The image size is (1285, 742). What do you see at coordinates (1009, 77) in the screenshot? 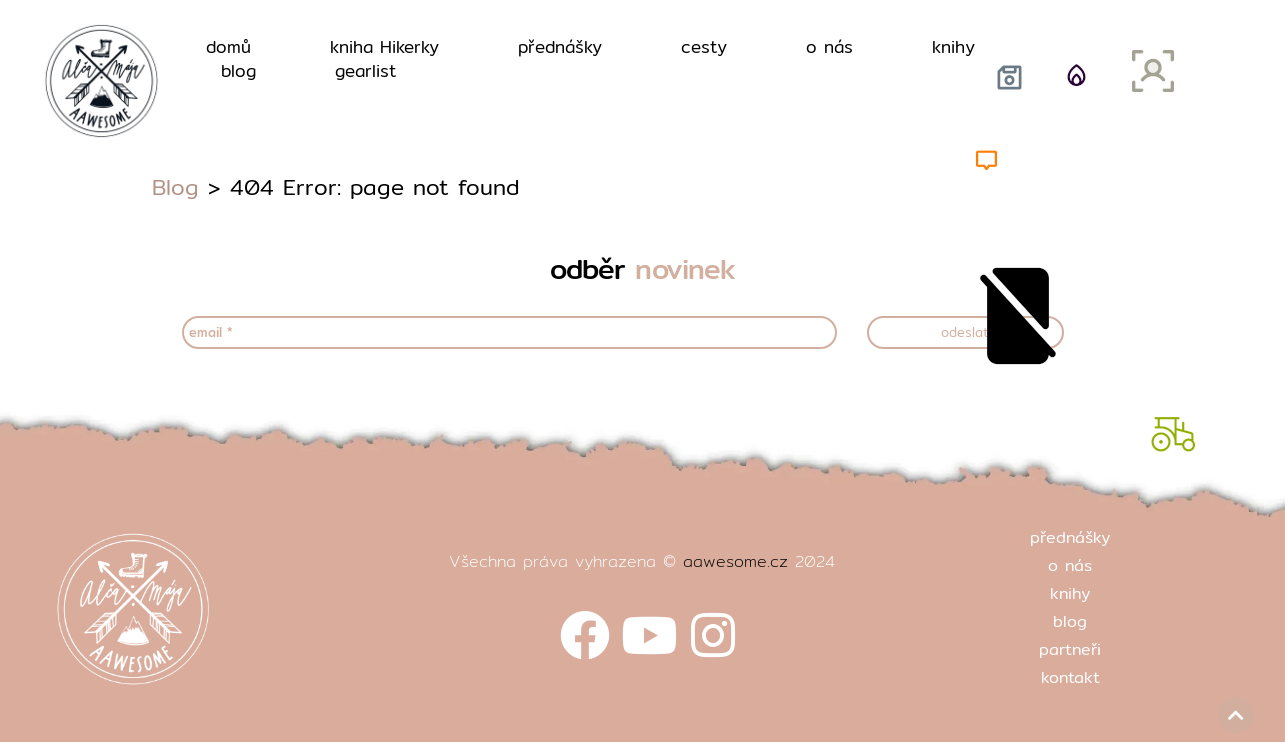
I see `save current file or document` at bounding box center [1009, 77].